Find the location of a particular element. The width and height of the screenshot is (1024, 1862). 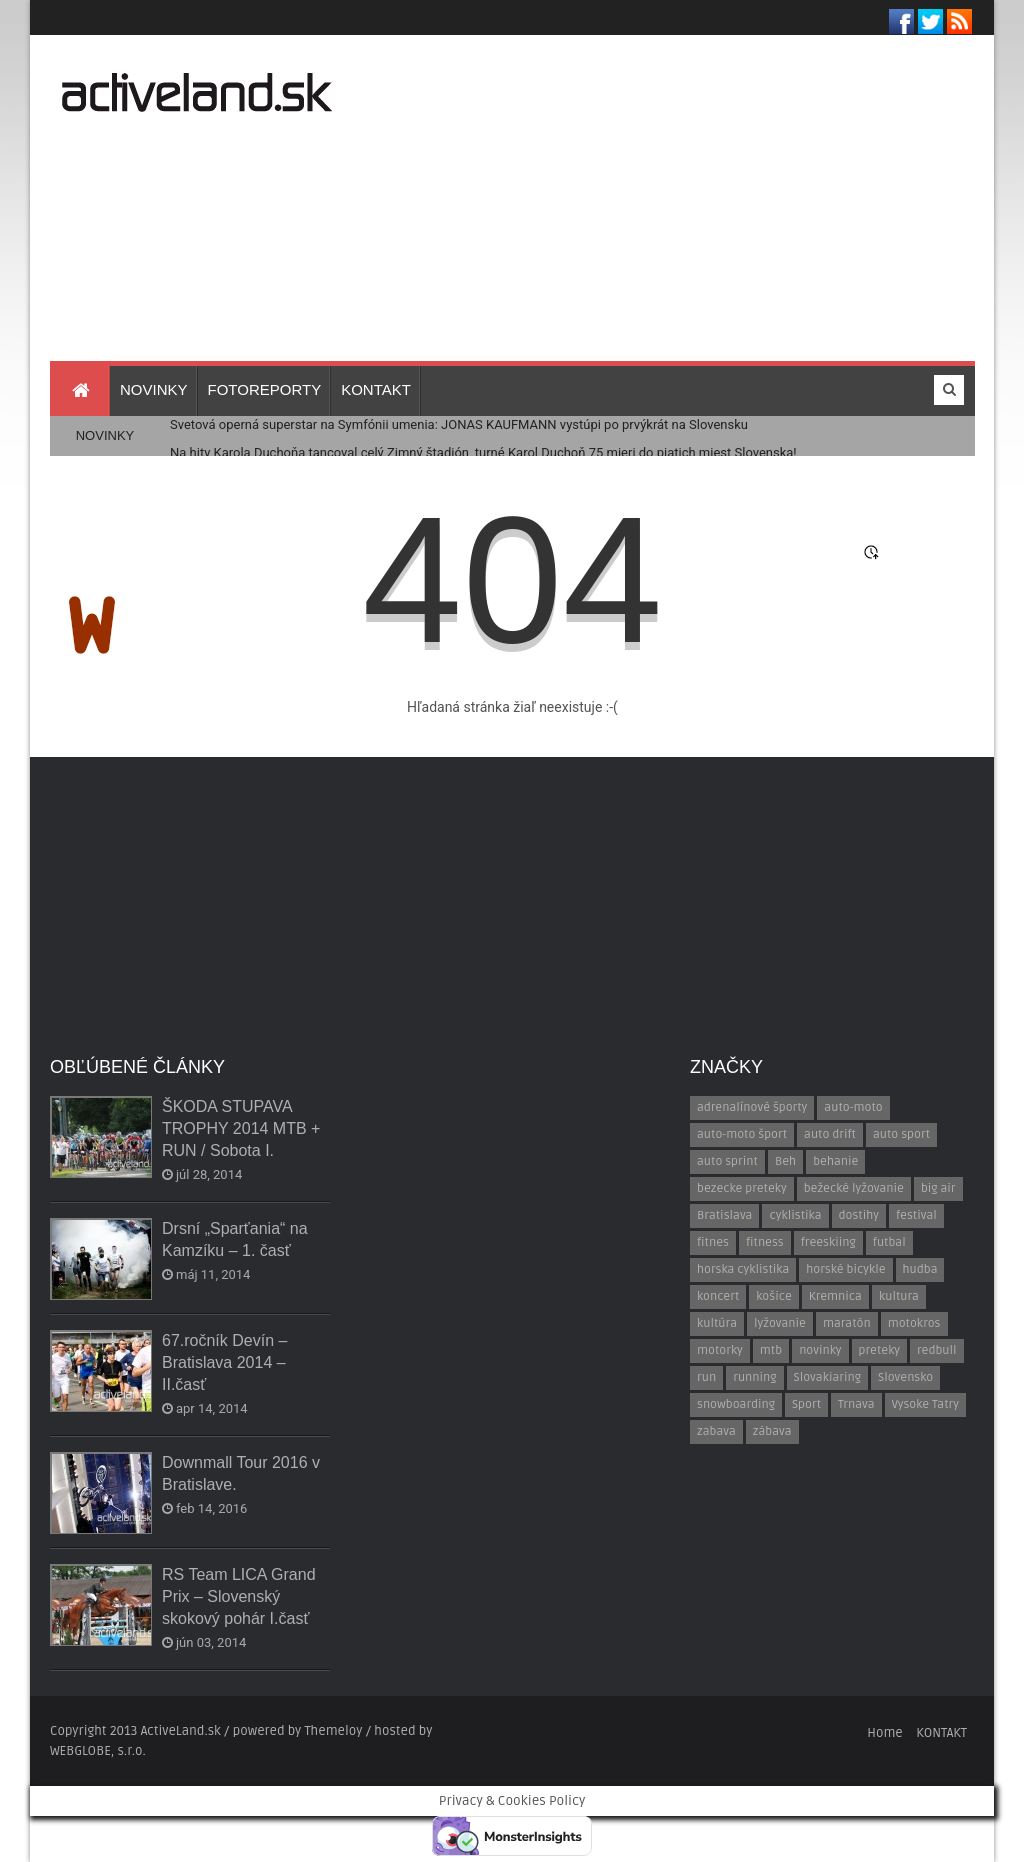

indicates a word or text-related feature is located at coordinates (92, 625).